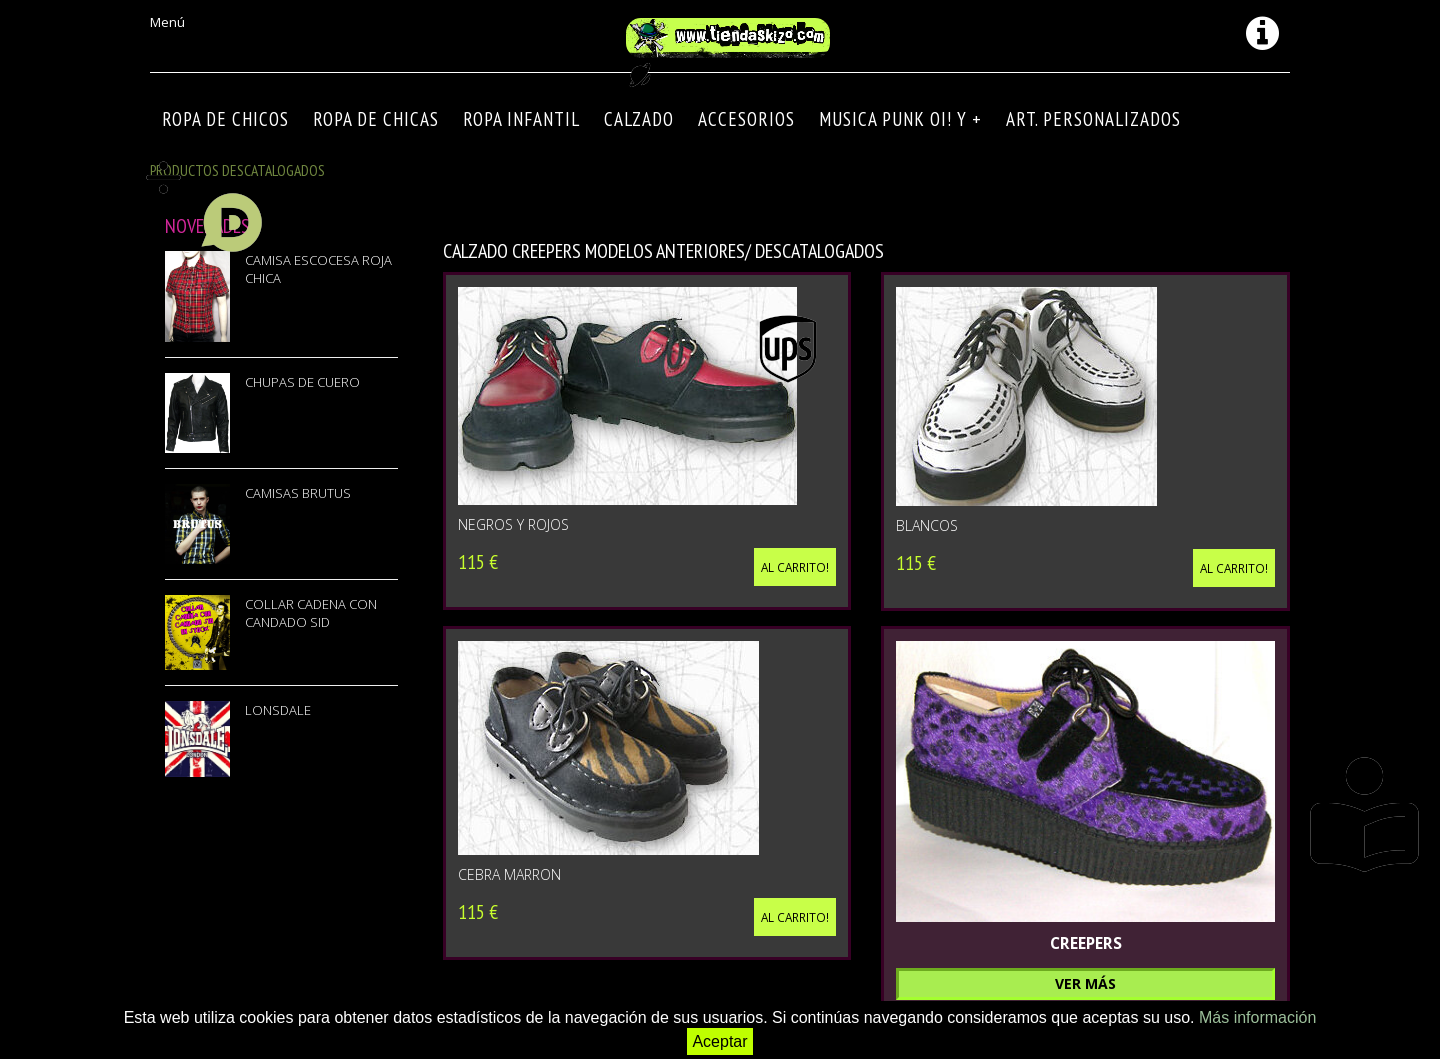 The width and height of the screenshot is (1440, 1059). What do you see at coordinates (1364, 816) in the screenshot?
I see `open reading mode or e-reader view` at bounding box center [1364, 816].